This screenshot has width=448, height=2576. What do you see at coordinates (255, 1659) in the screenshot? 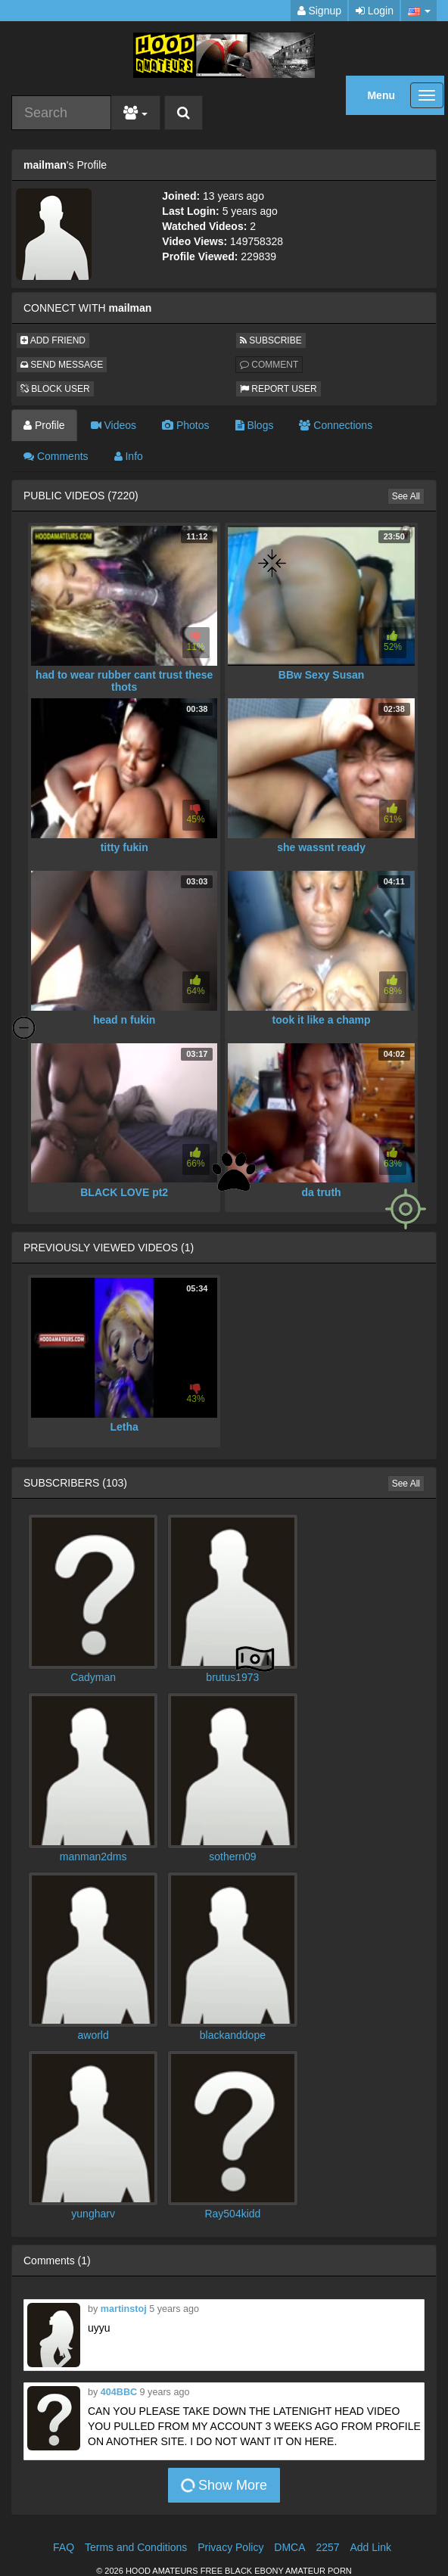
I see `view payment or transaction details` at bounding box center [255, 1659].